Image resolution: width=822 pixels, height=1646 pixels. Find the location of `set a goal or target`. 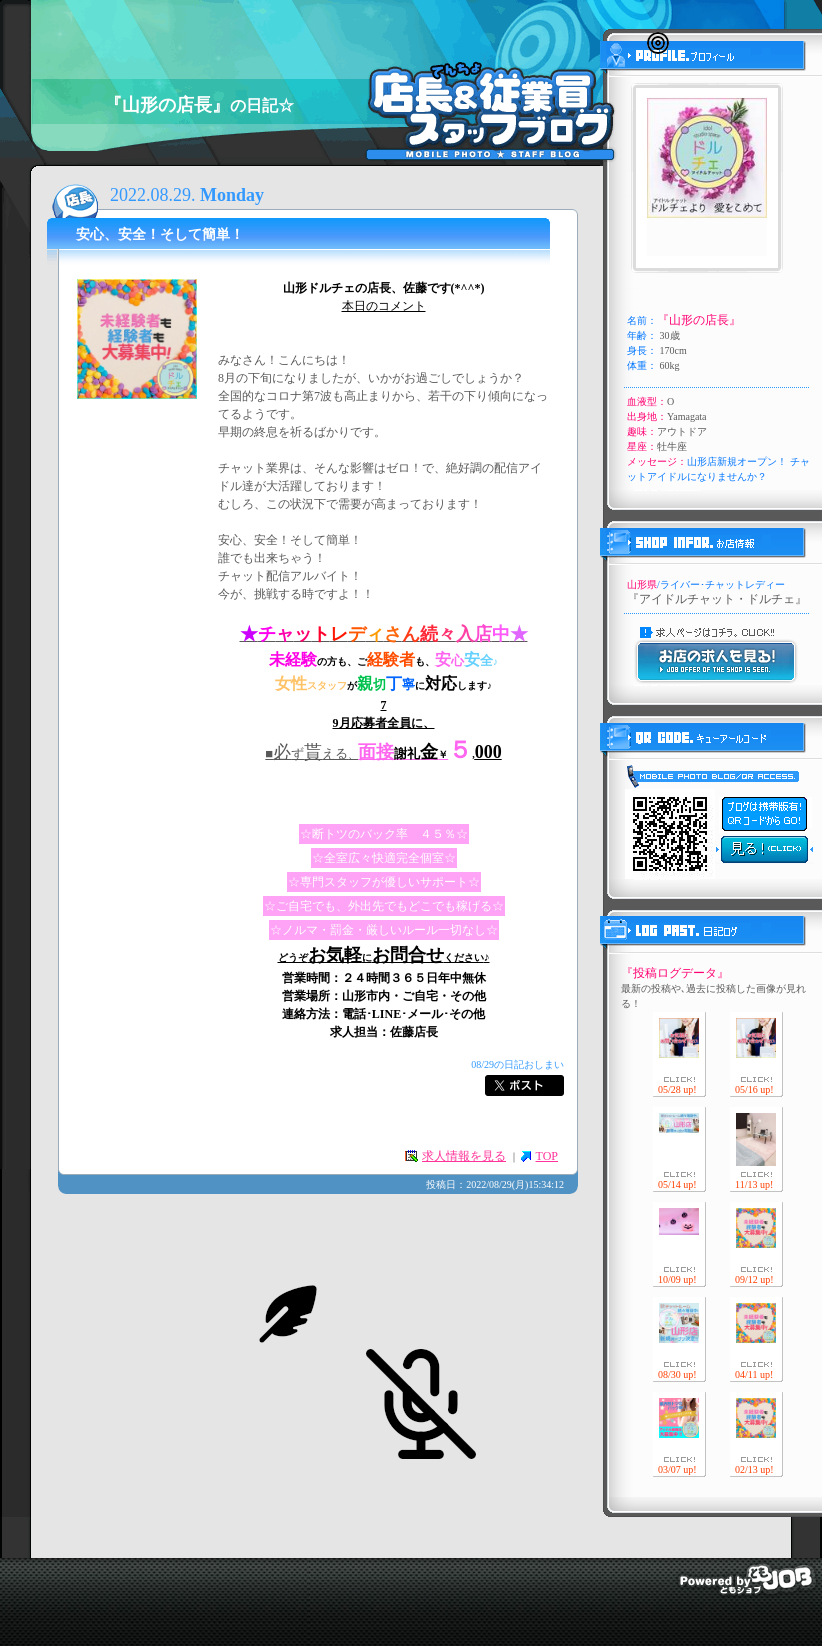

set a goal or target is located at coordinates (658, 43).